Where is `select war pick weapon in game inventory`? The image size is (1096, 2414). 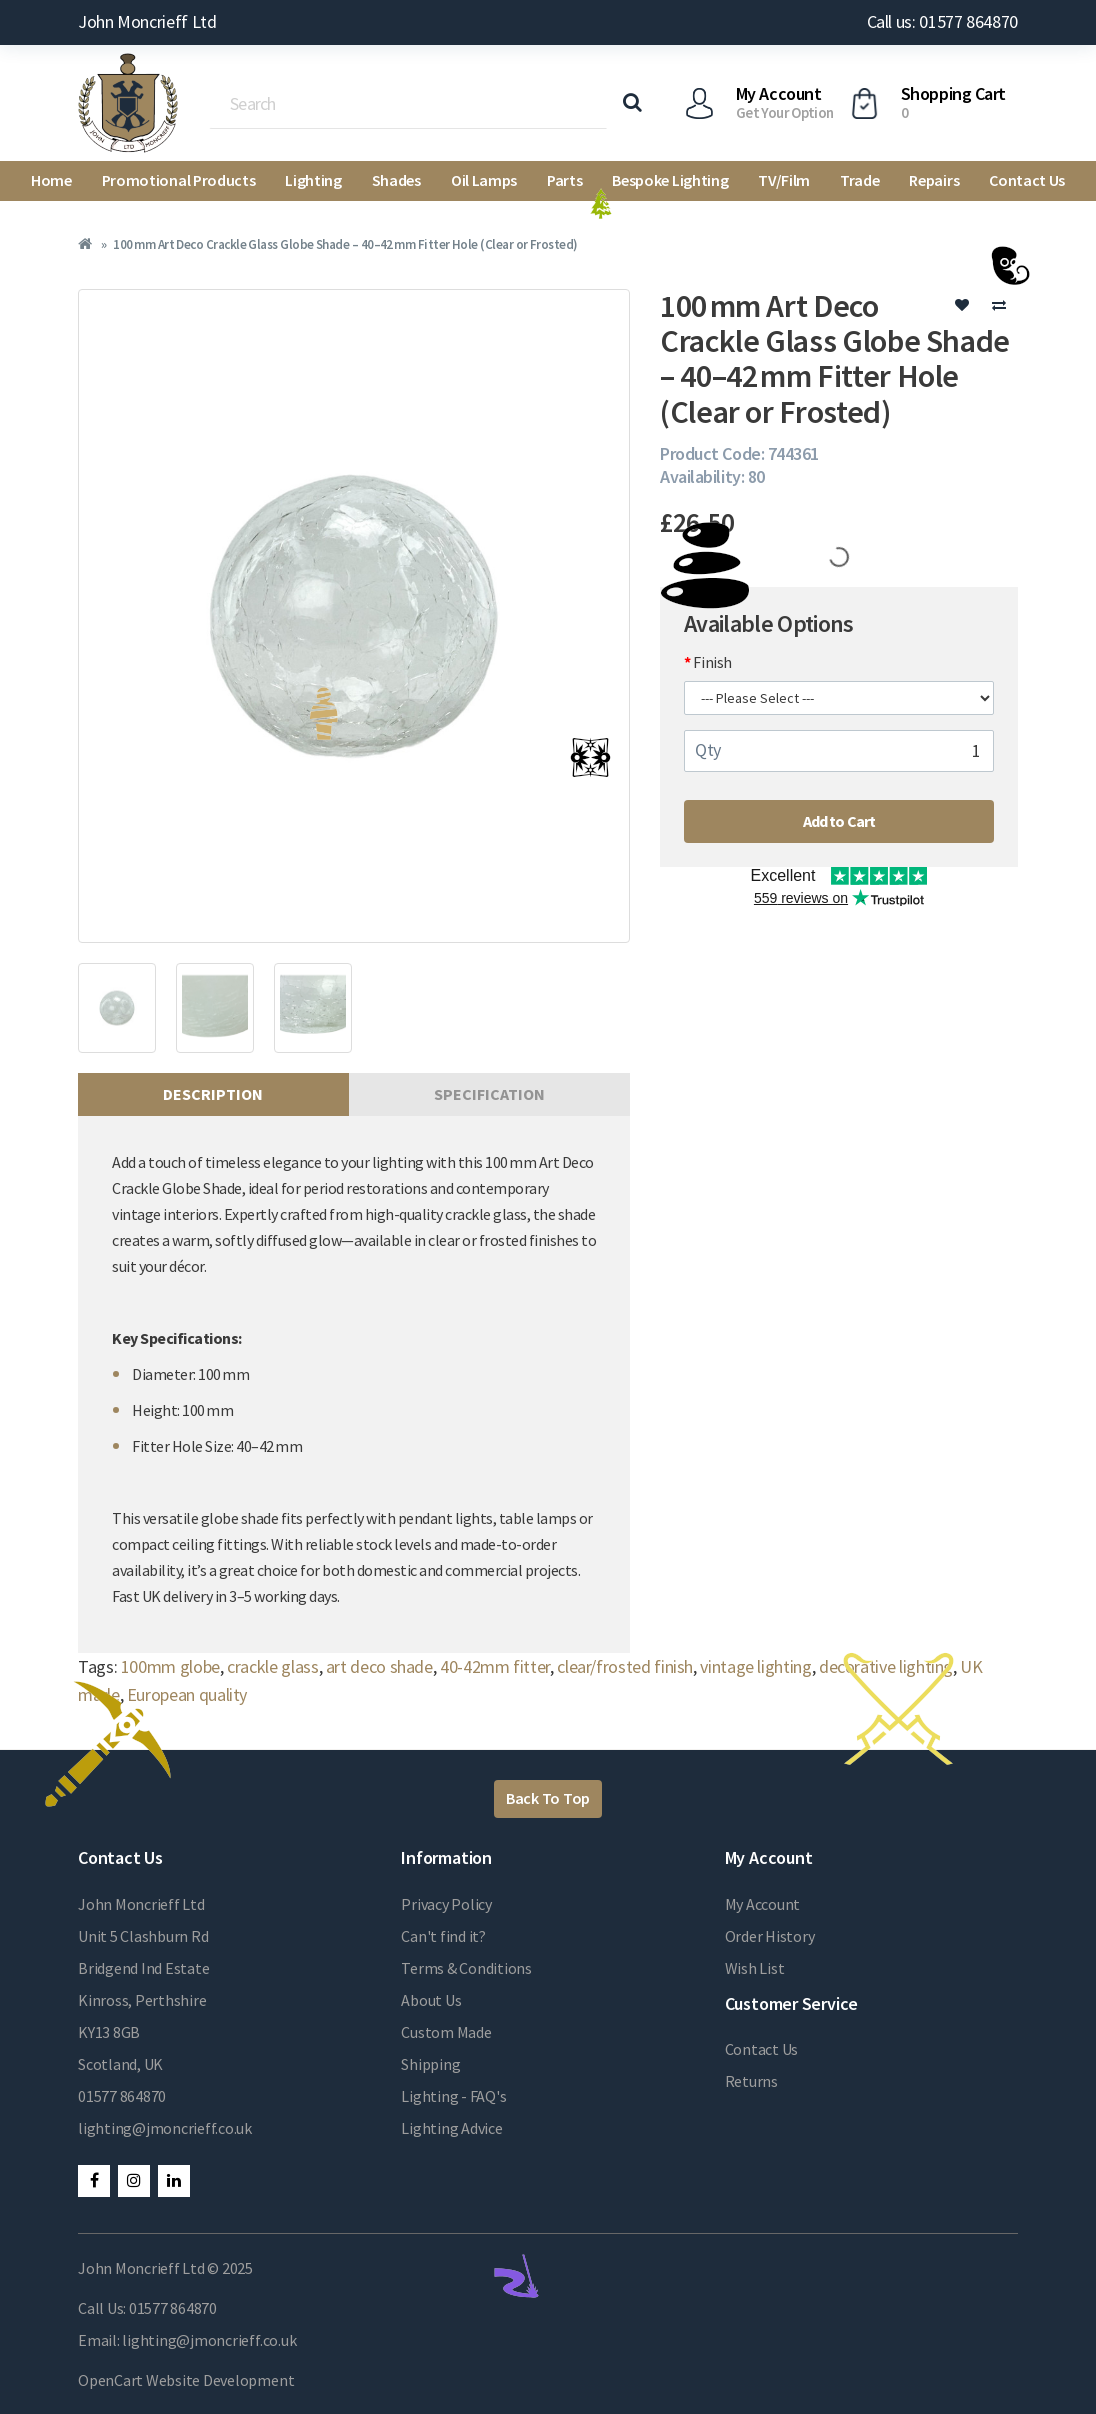 select war pick weapon in game inventory is located at coordinates (108, 1744).